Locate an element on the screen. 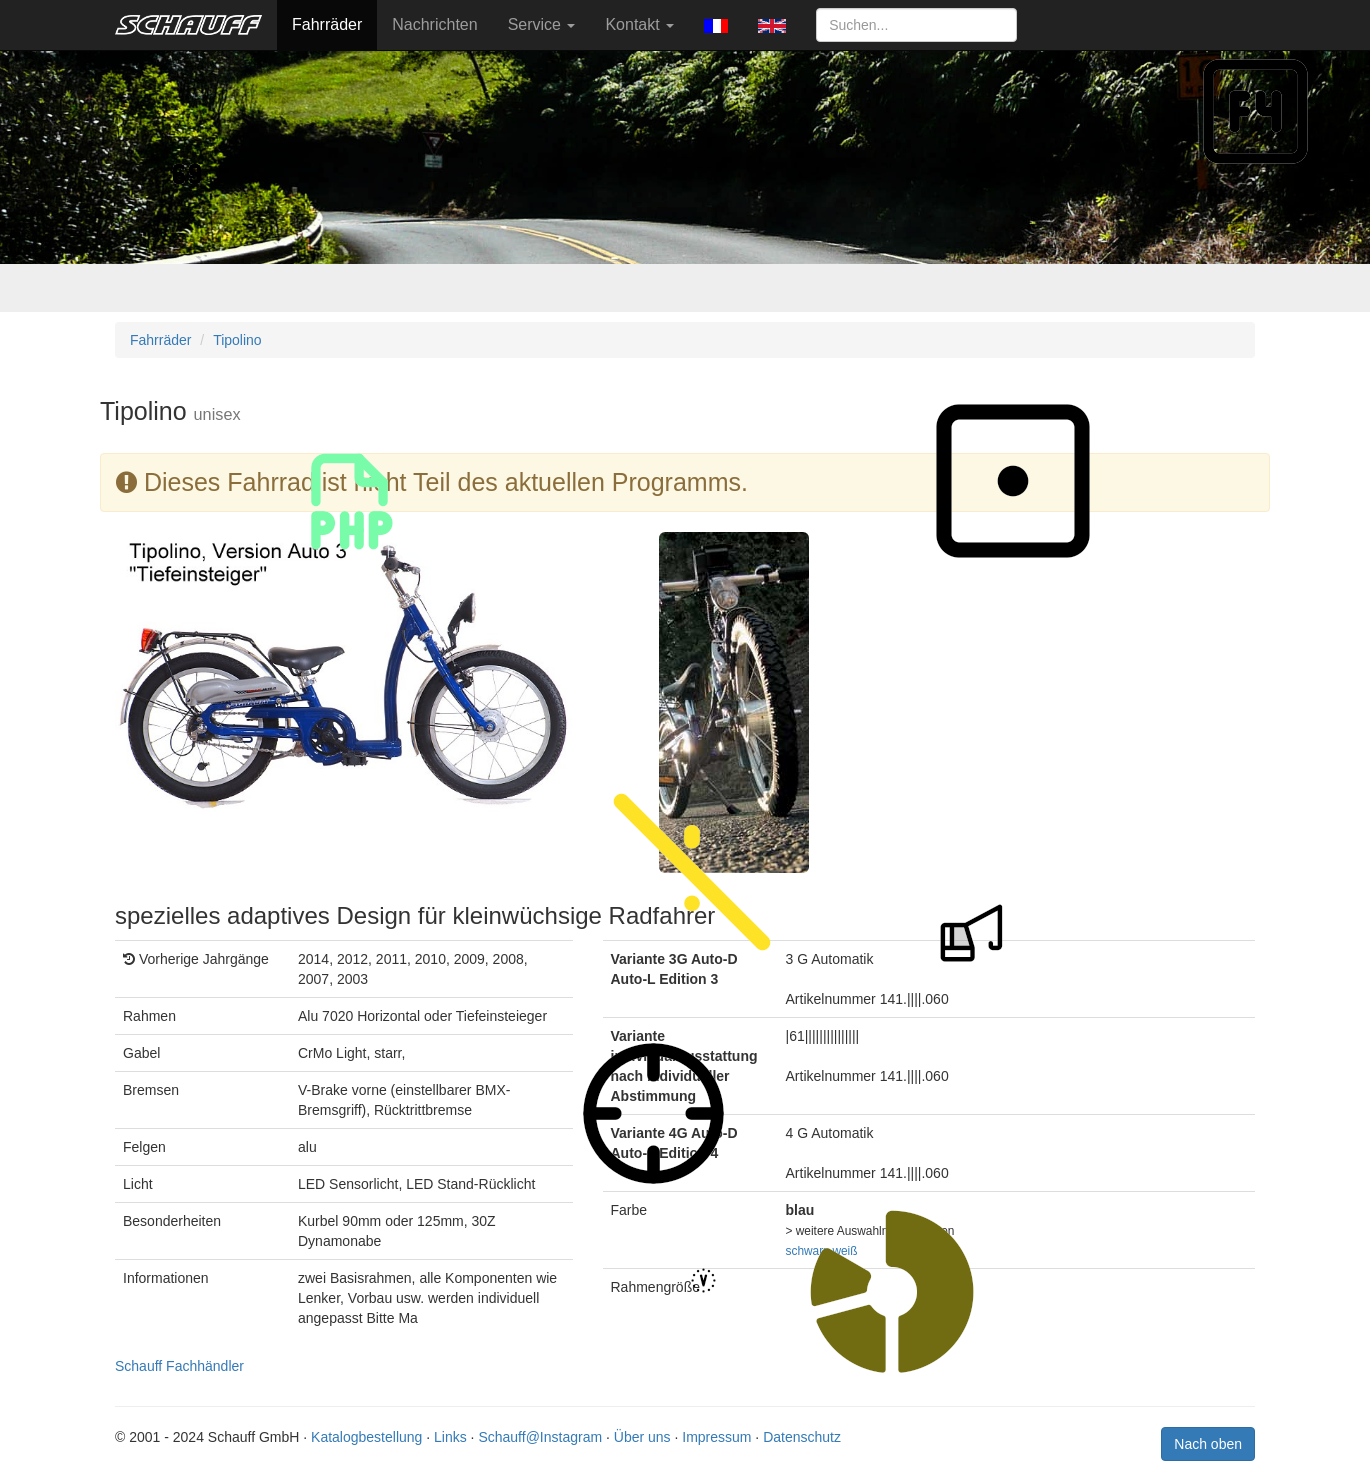  displays the number 69 as a label or badge is located at coordinates (187, 174).